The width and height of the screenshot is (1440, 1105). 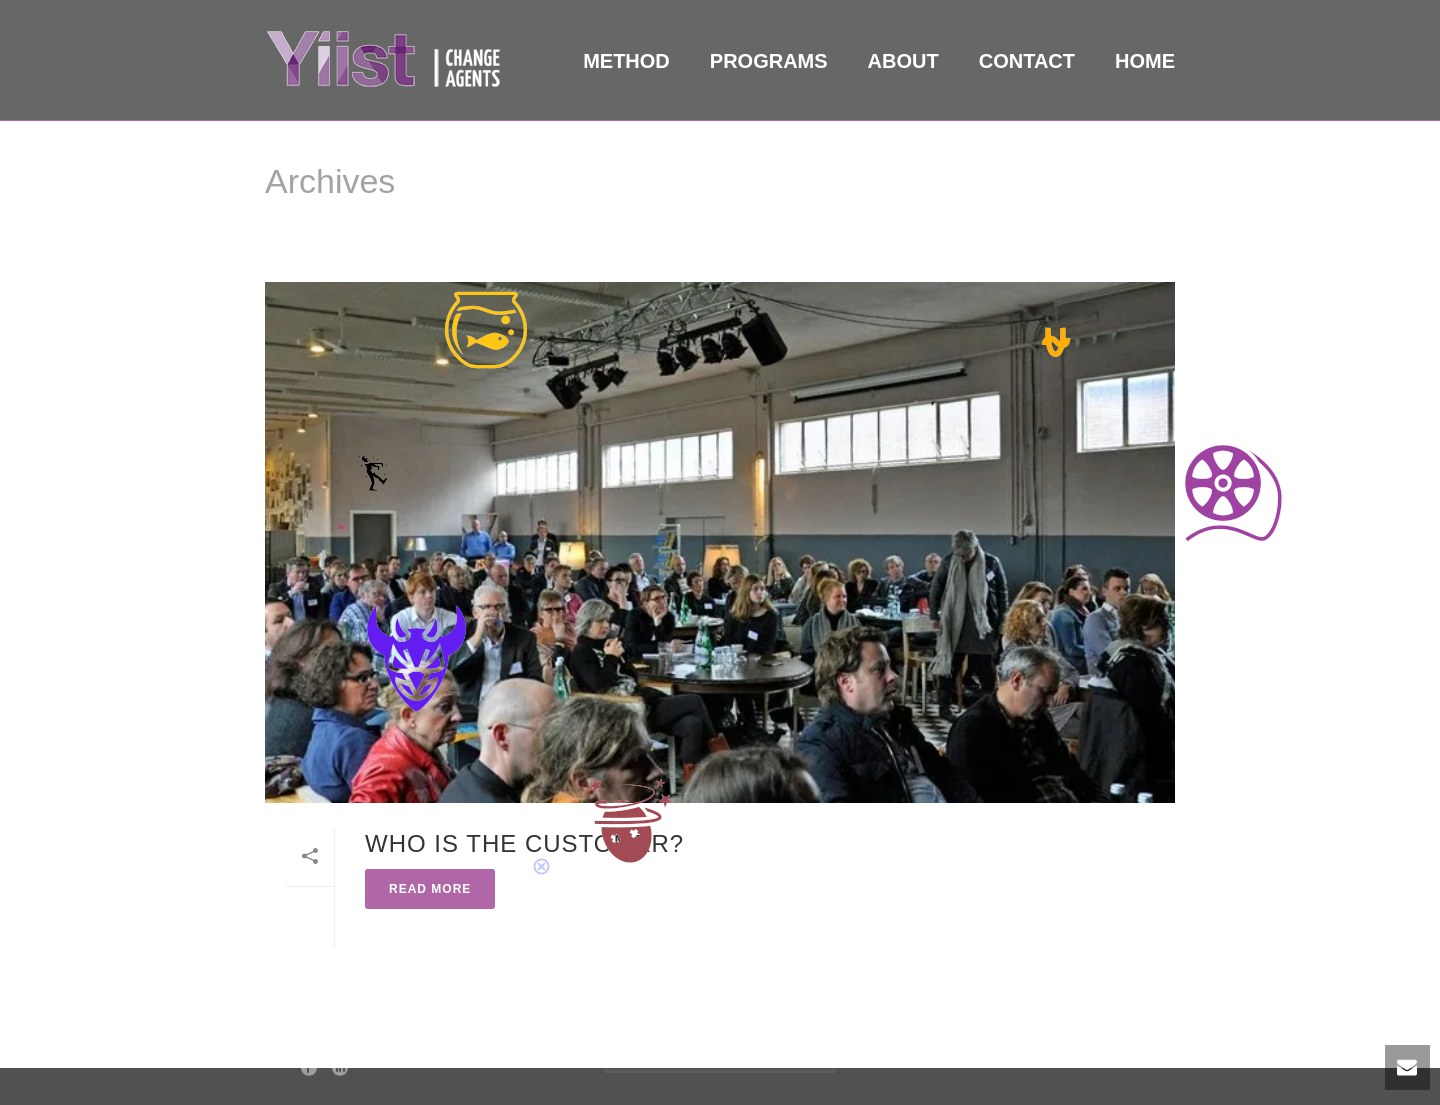 What do you see at coordinates (1056, 342) in the screenshot?
I see `represents the ophiuchus zodiac sign` at bounding box center [1056, 342].